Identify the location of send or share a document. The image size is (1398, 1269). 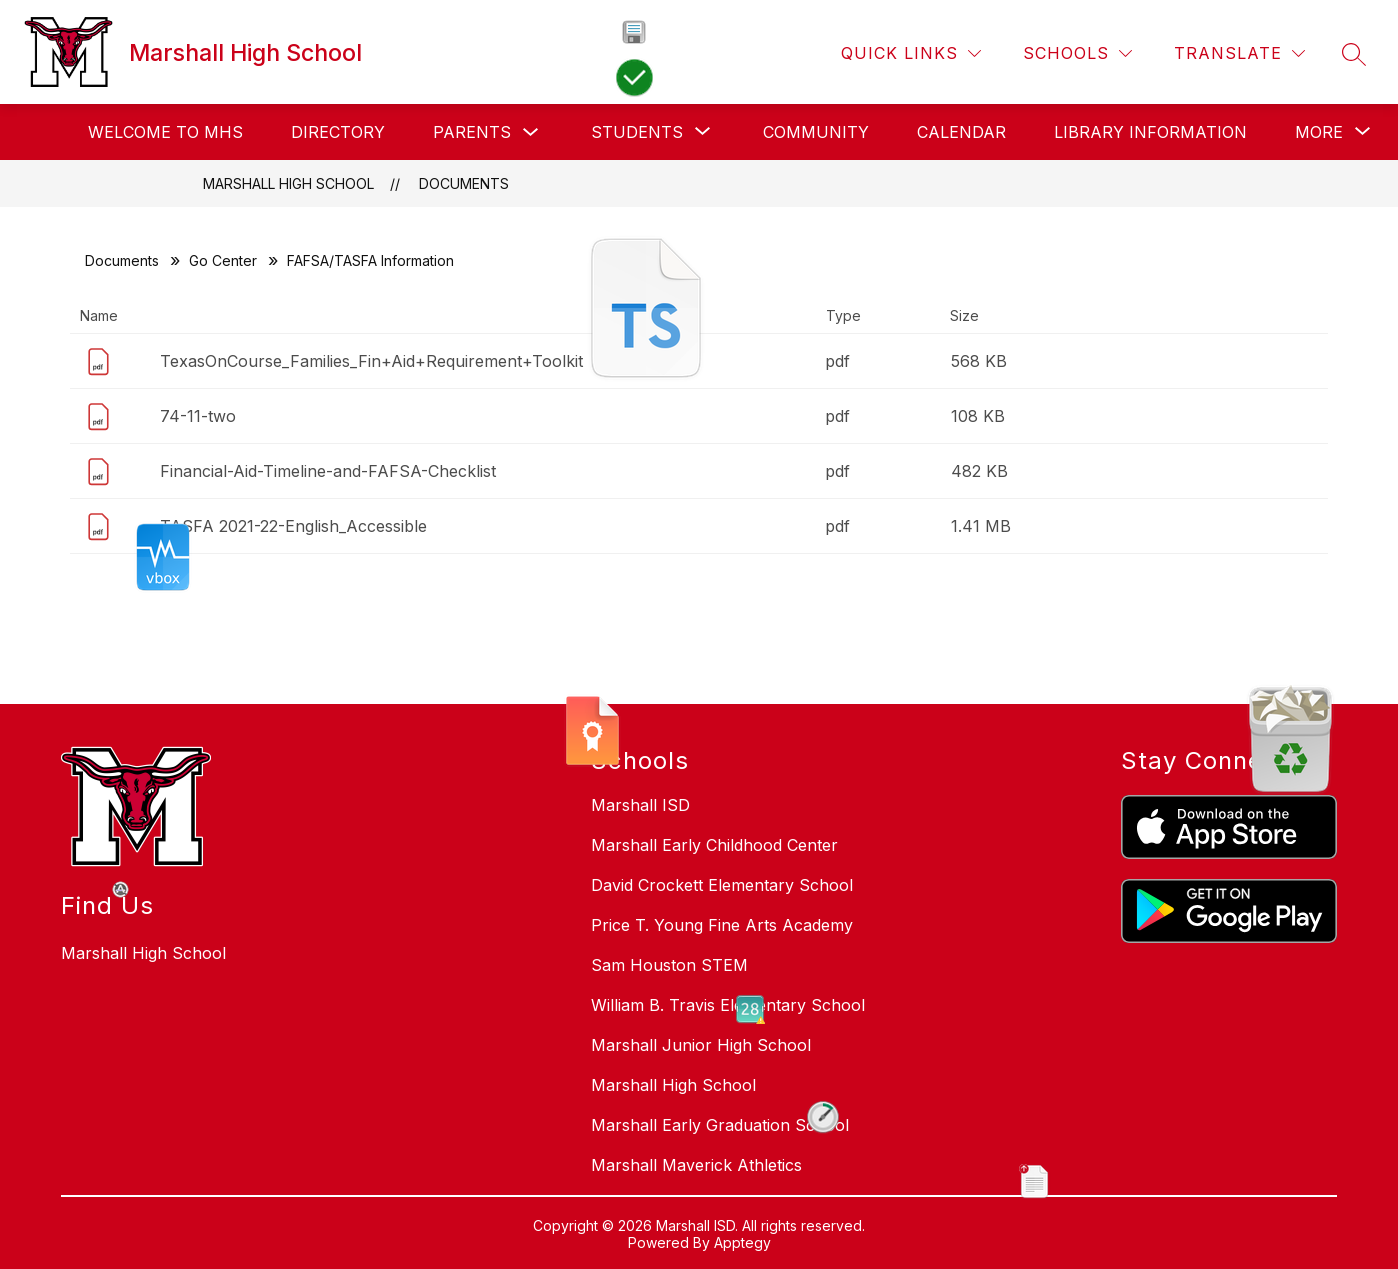
(1034, 1181).